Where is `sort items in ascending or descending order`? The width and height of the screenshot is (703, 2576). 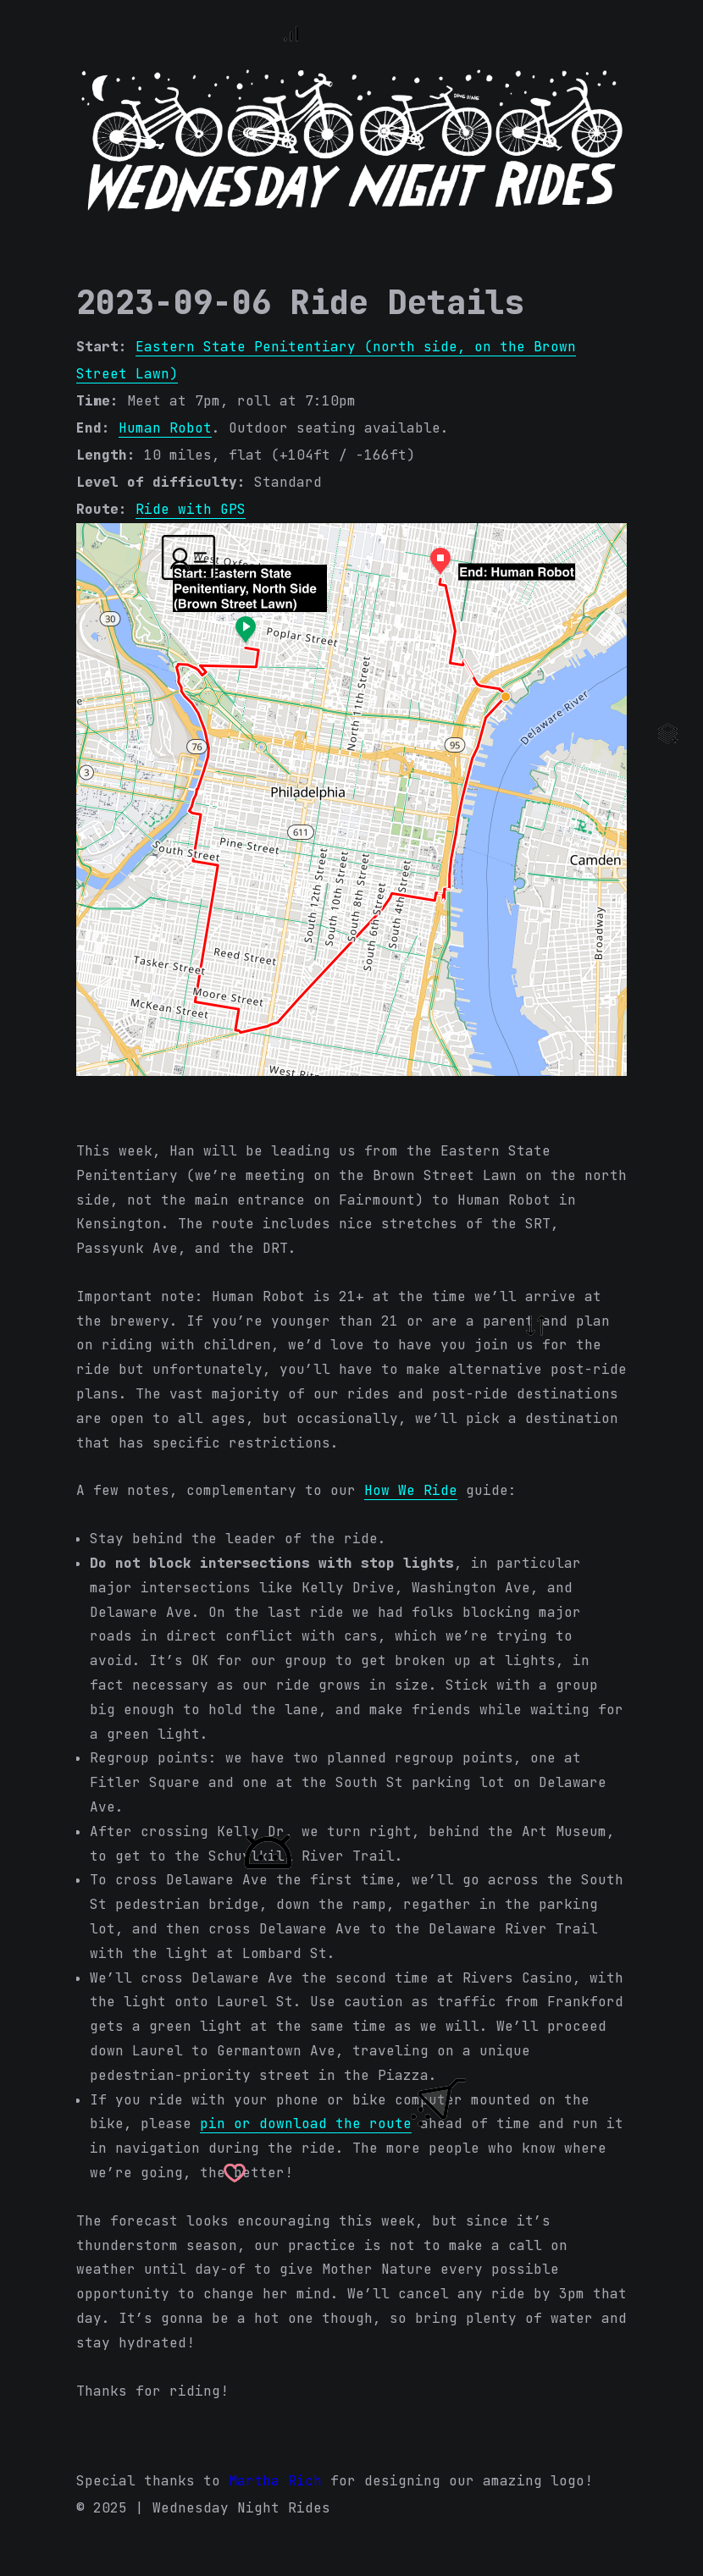
sort items in ascending or descending order is located at coordinates (536, 1326).